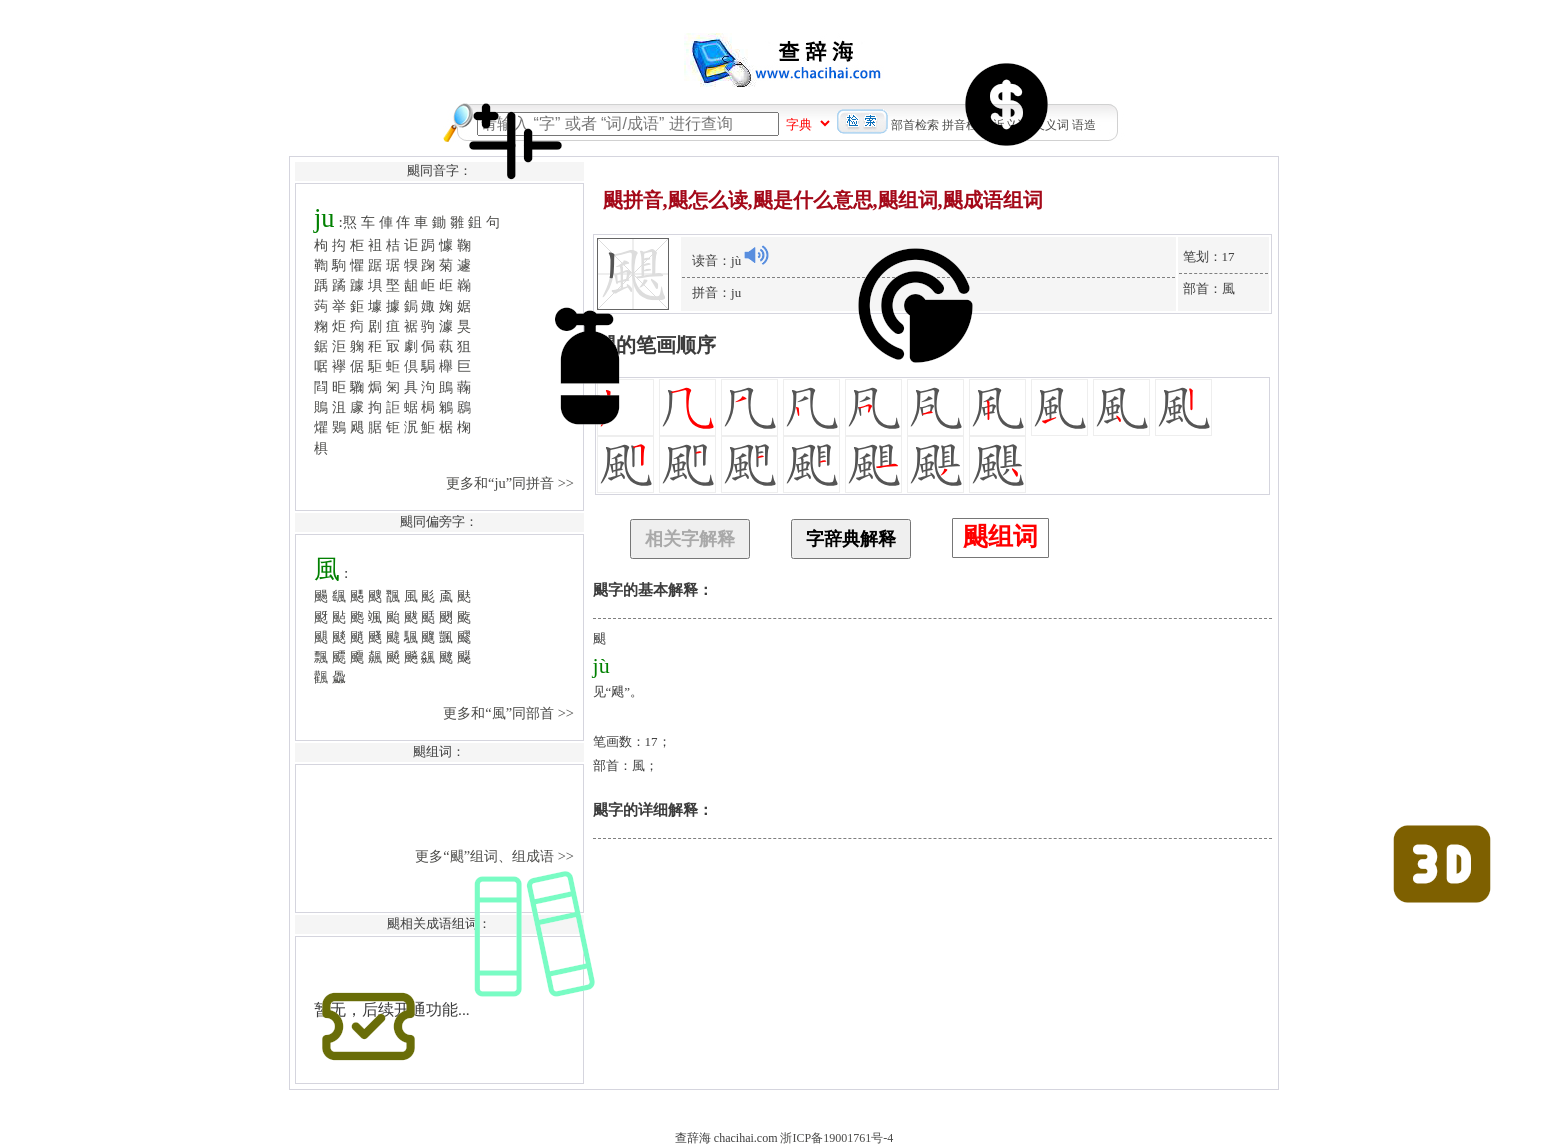  I want to click on add a new cell to the circuit diagram, so click(515, 145).